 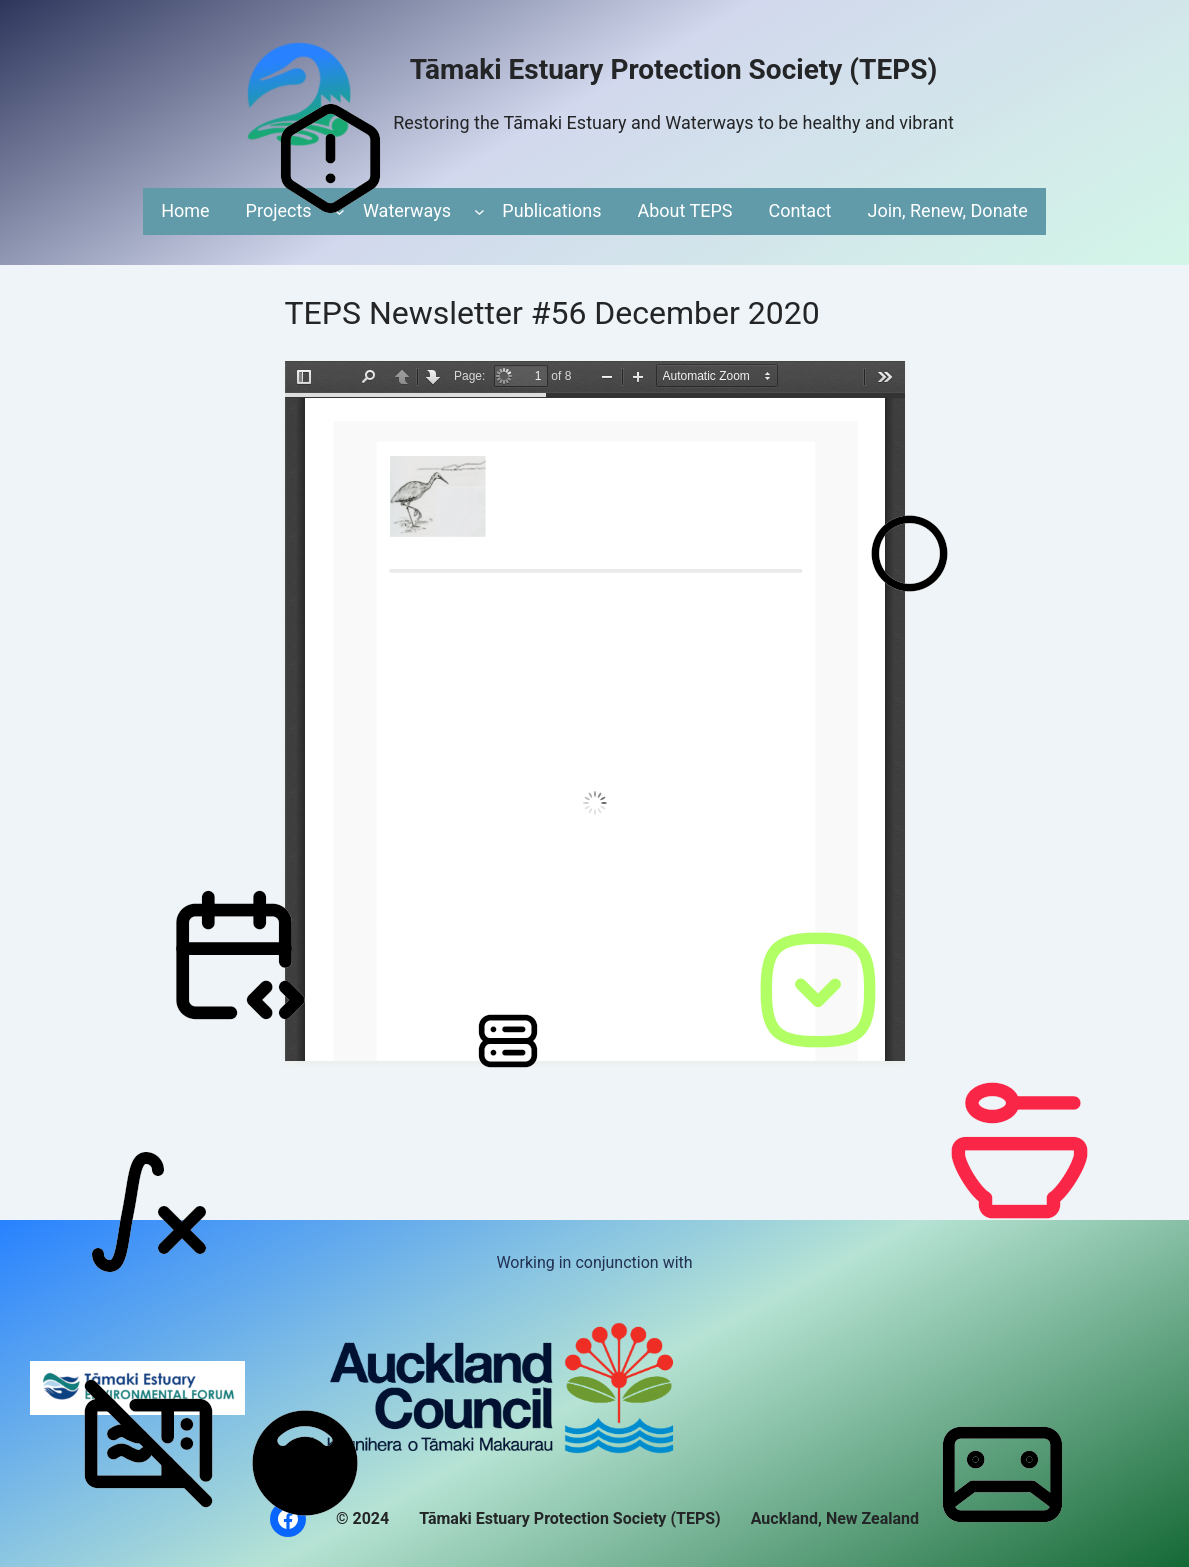 I want to click on access food or recipe features, so click(x=1019, y=1150).